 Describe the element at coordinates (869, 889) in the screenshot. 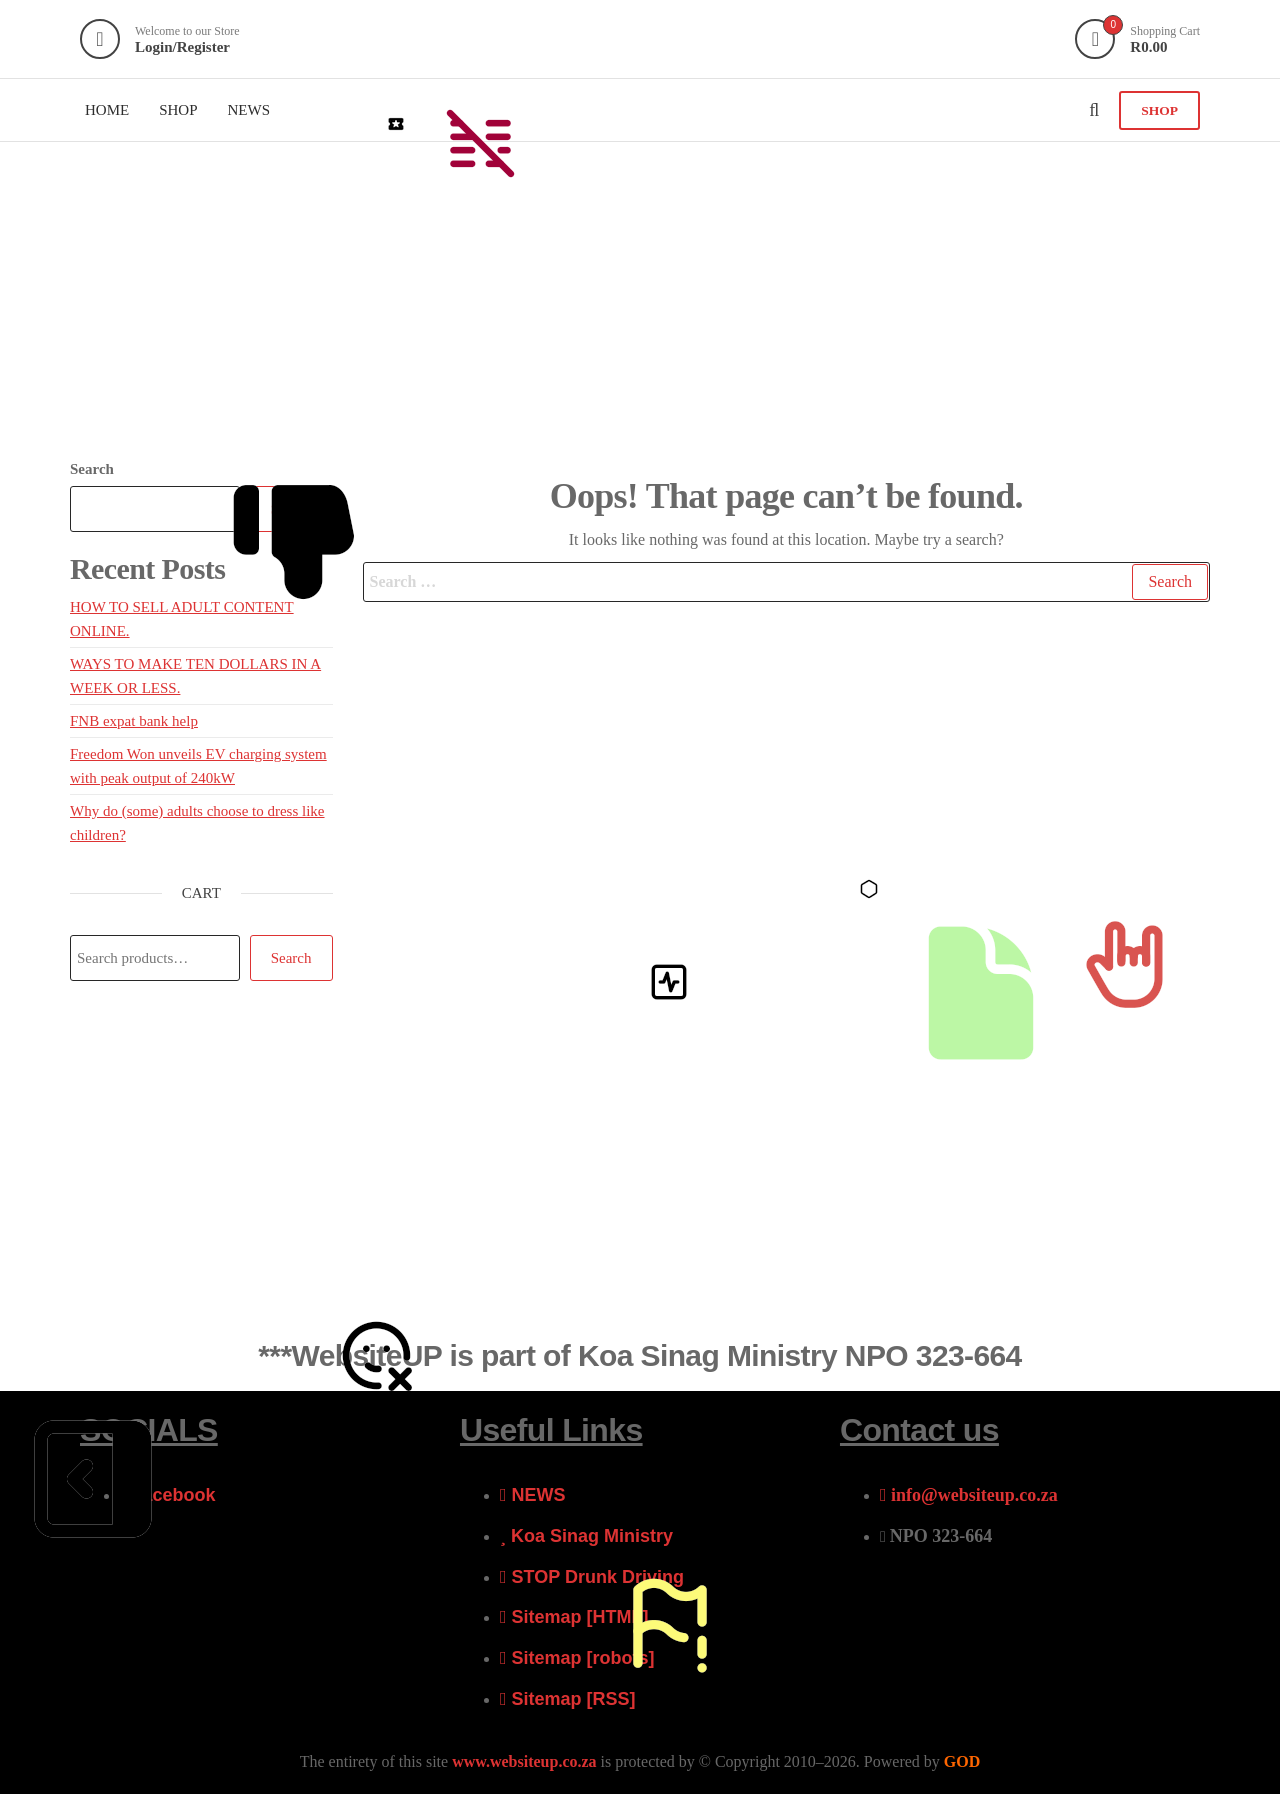

I see `select a hexagonal shape or polygon tool` at that location.